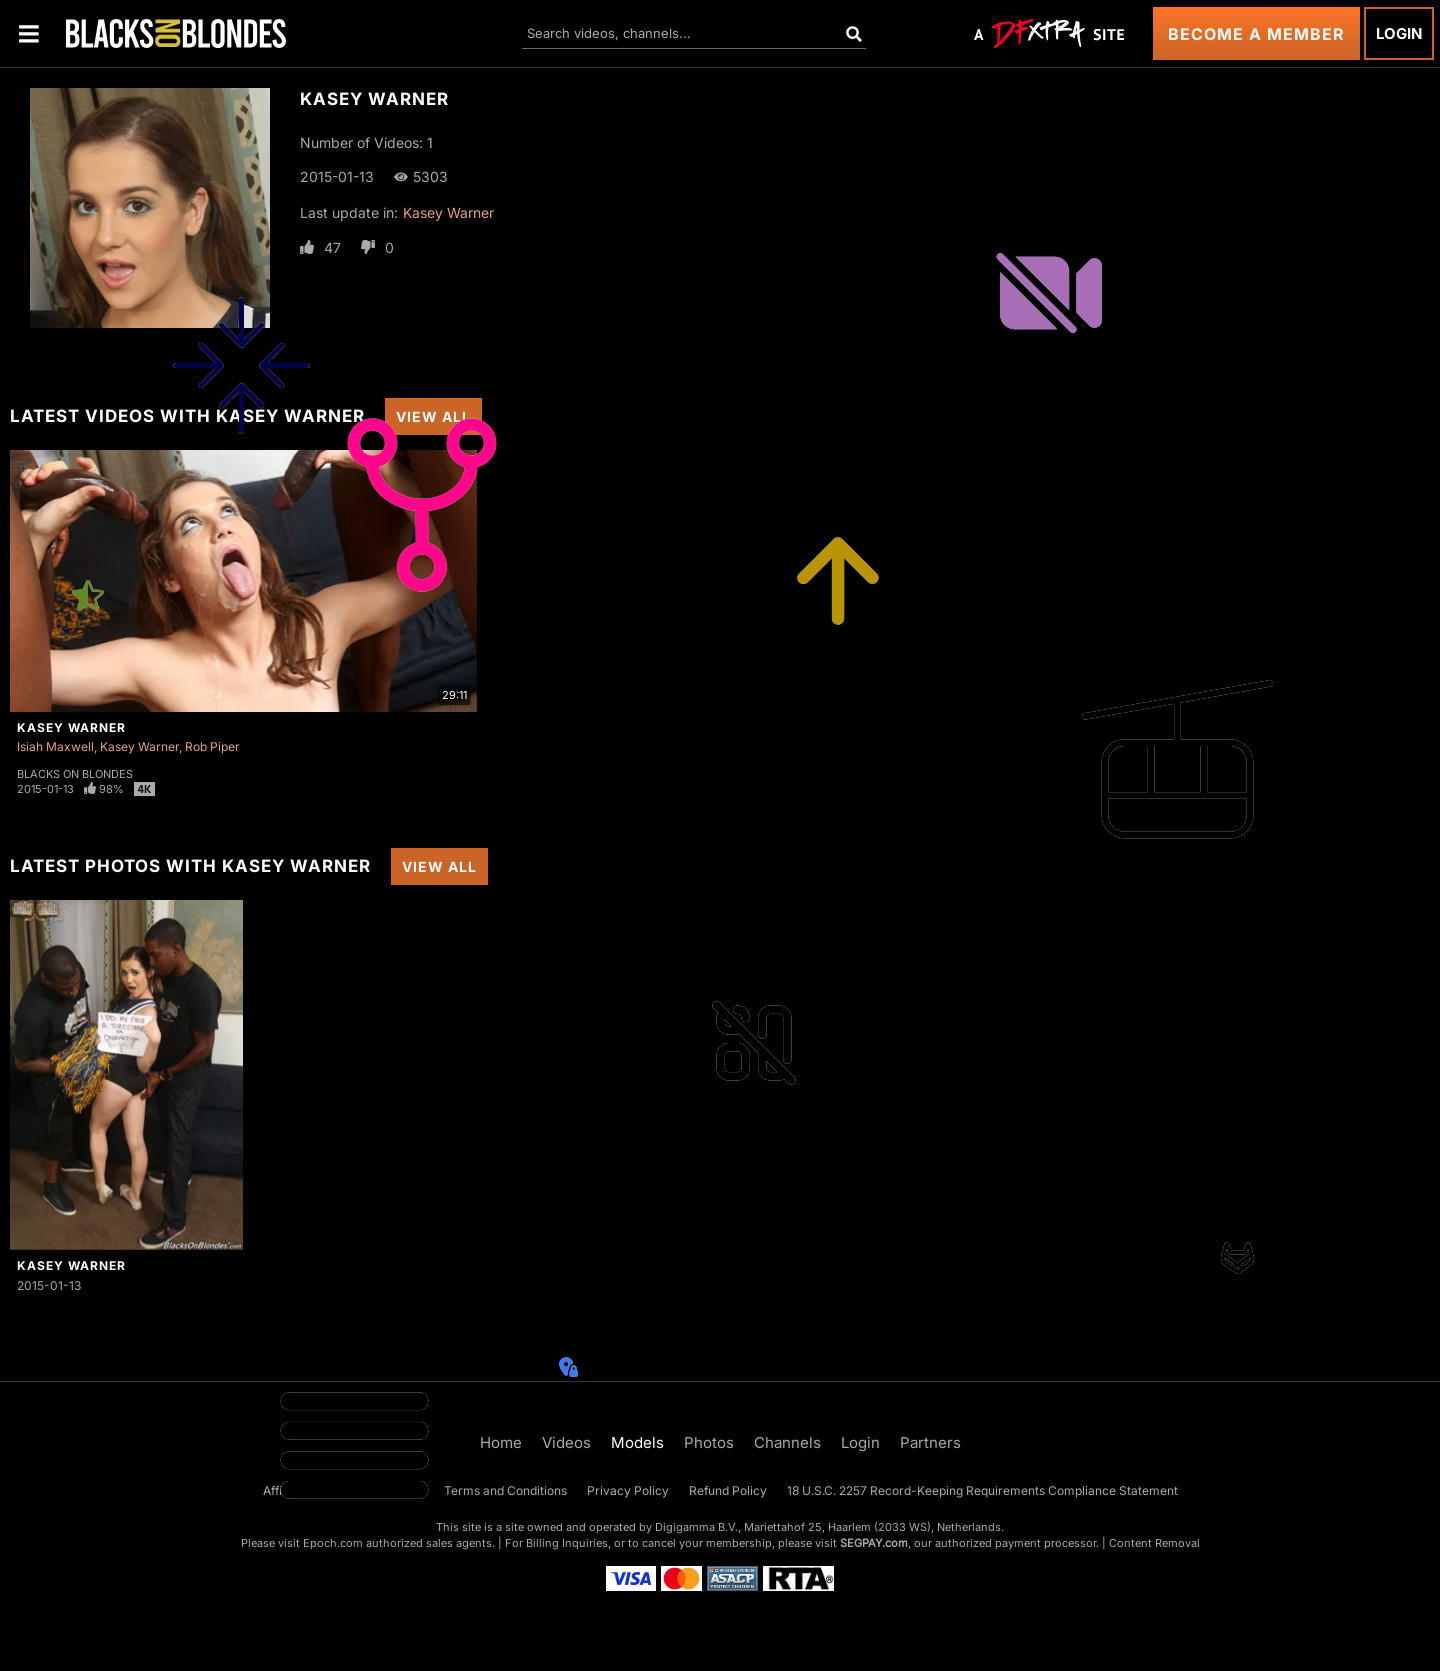  What do you see at coordinates (354, 1448) in the screenshot?
I see `justify text alignment` at bounding box center [354, 1448].